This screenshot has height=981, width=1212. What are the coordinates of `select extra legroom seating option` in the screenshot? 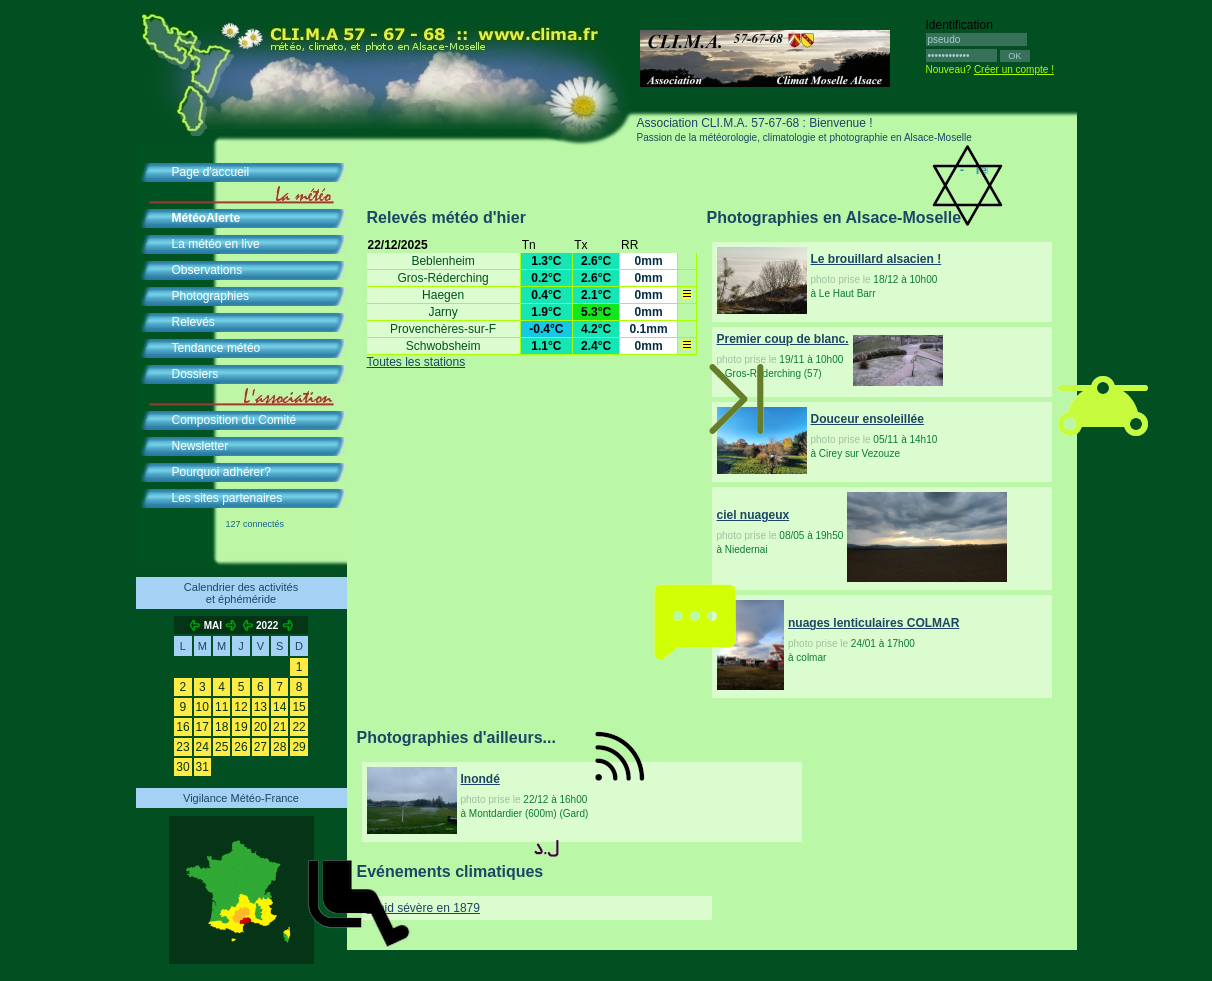 It's located at (356, 903).